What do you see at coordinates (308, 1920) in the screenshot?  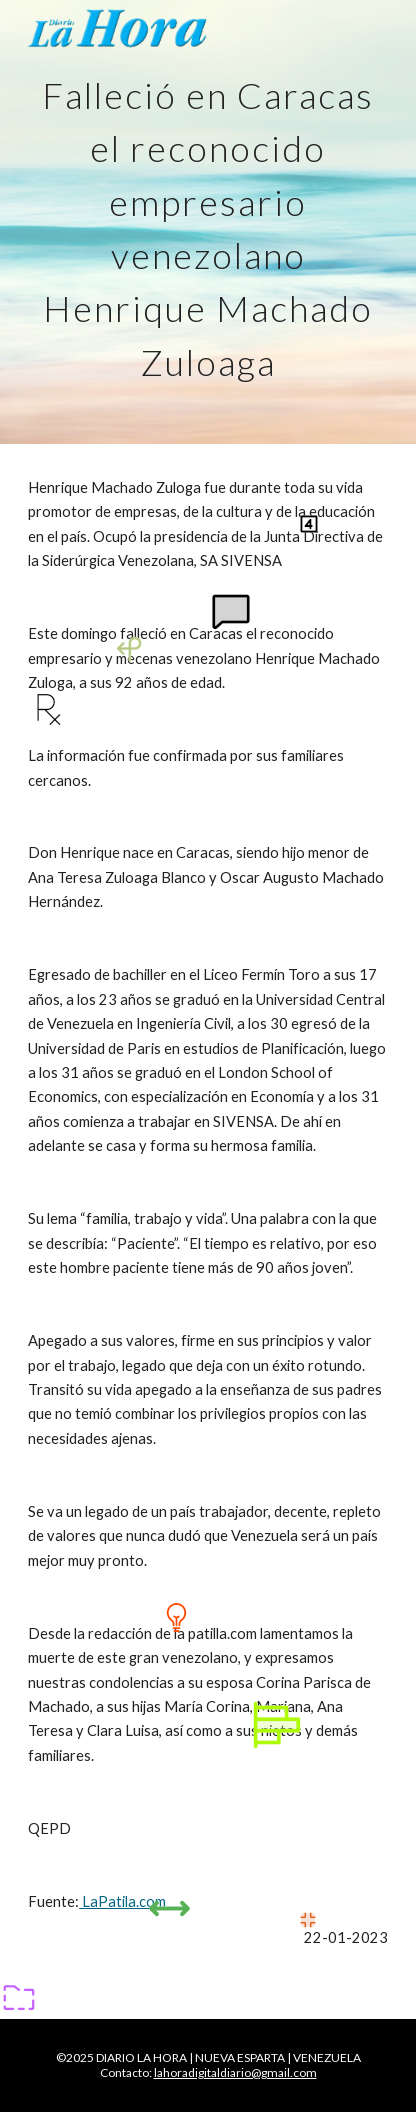 I see `exit fullscreen mode` at bounding box center [308, 1920].